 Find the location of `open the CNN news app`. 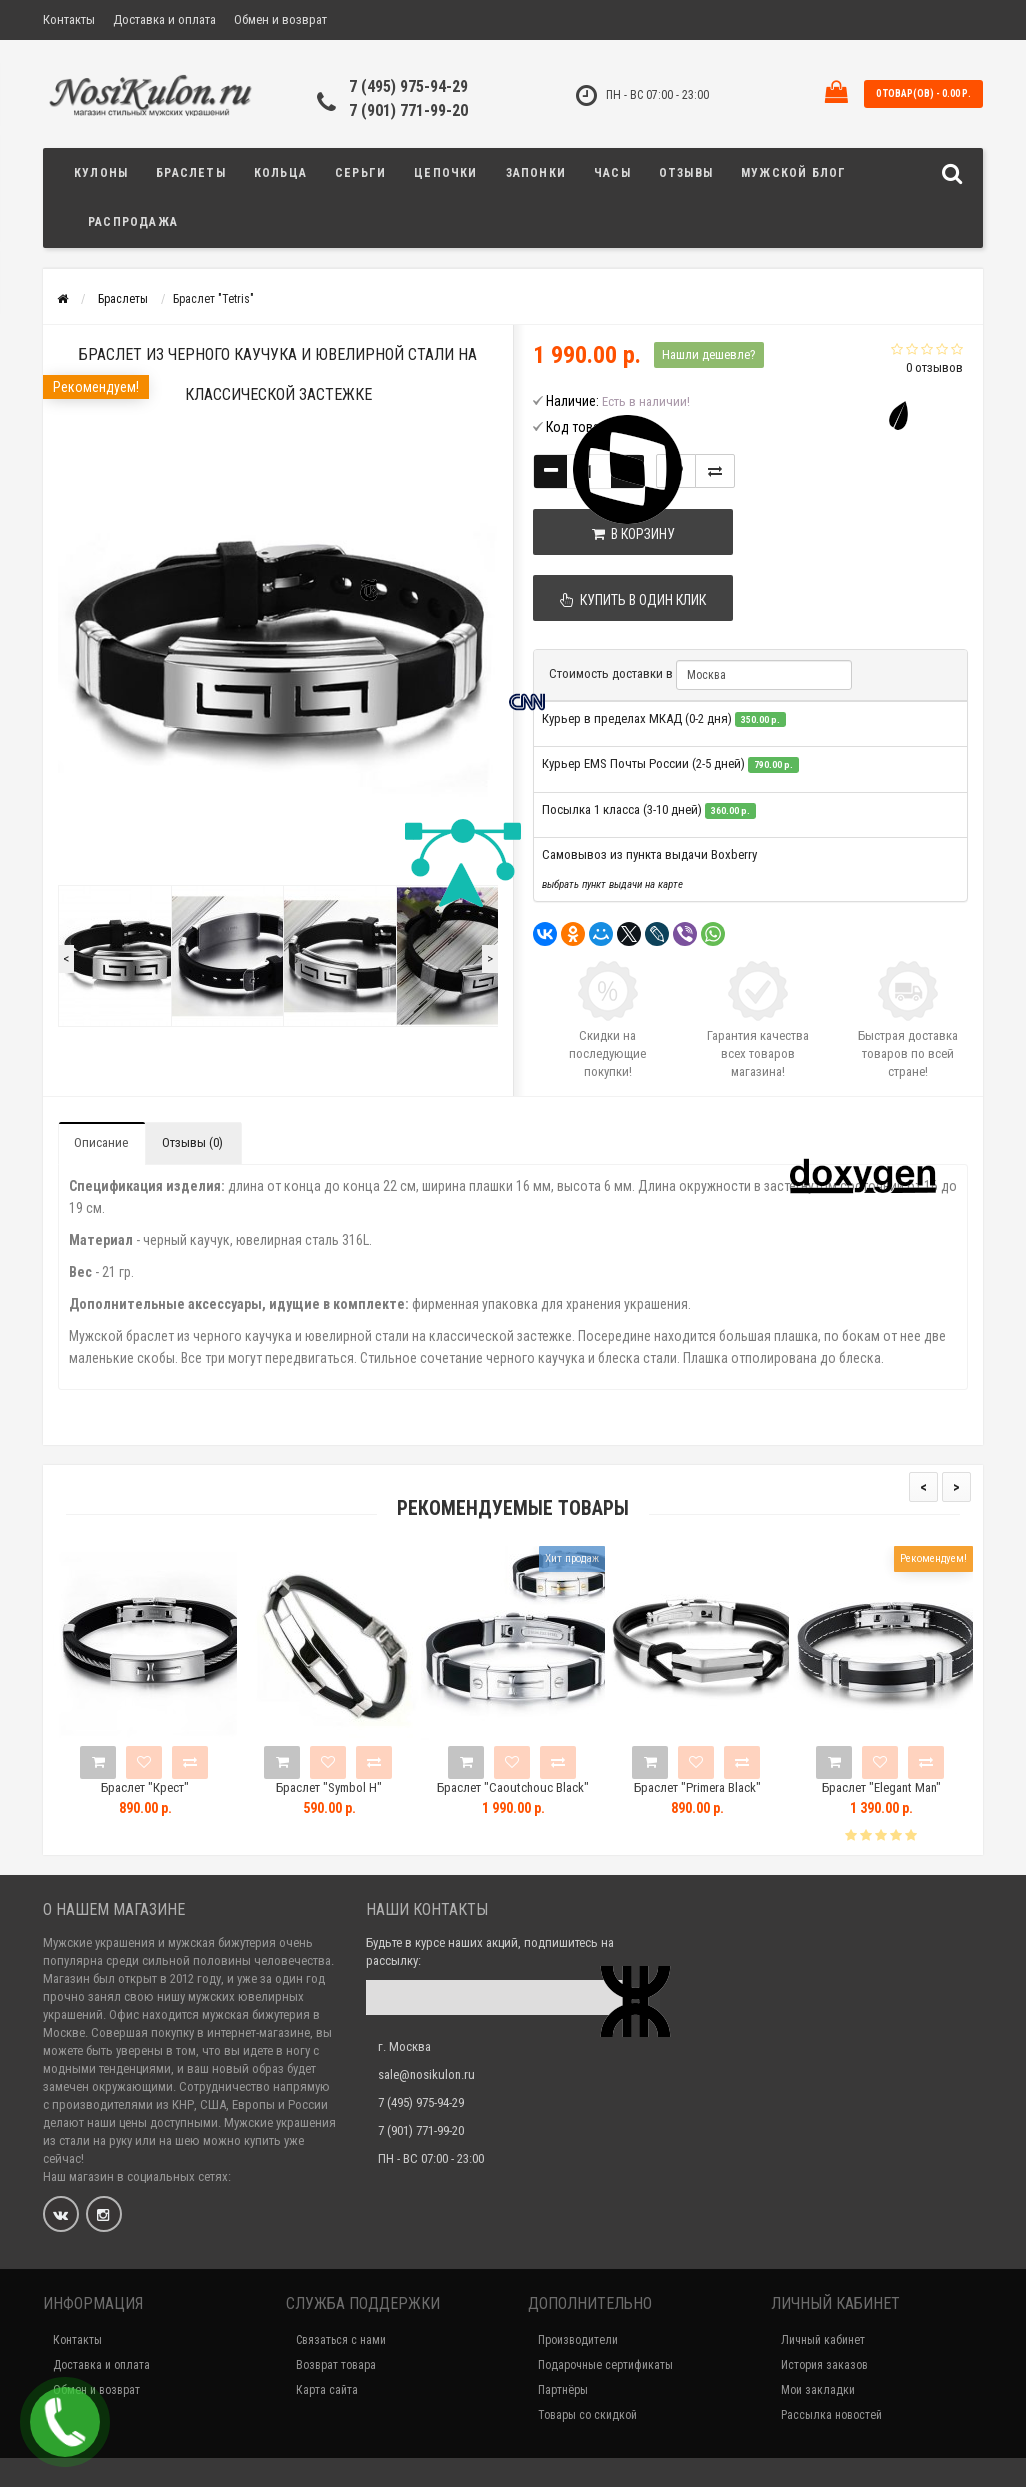

open the CNN news app is located at coordinates (527, 702).